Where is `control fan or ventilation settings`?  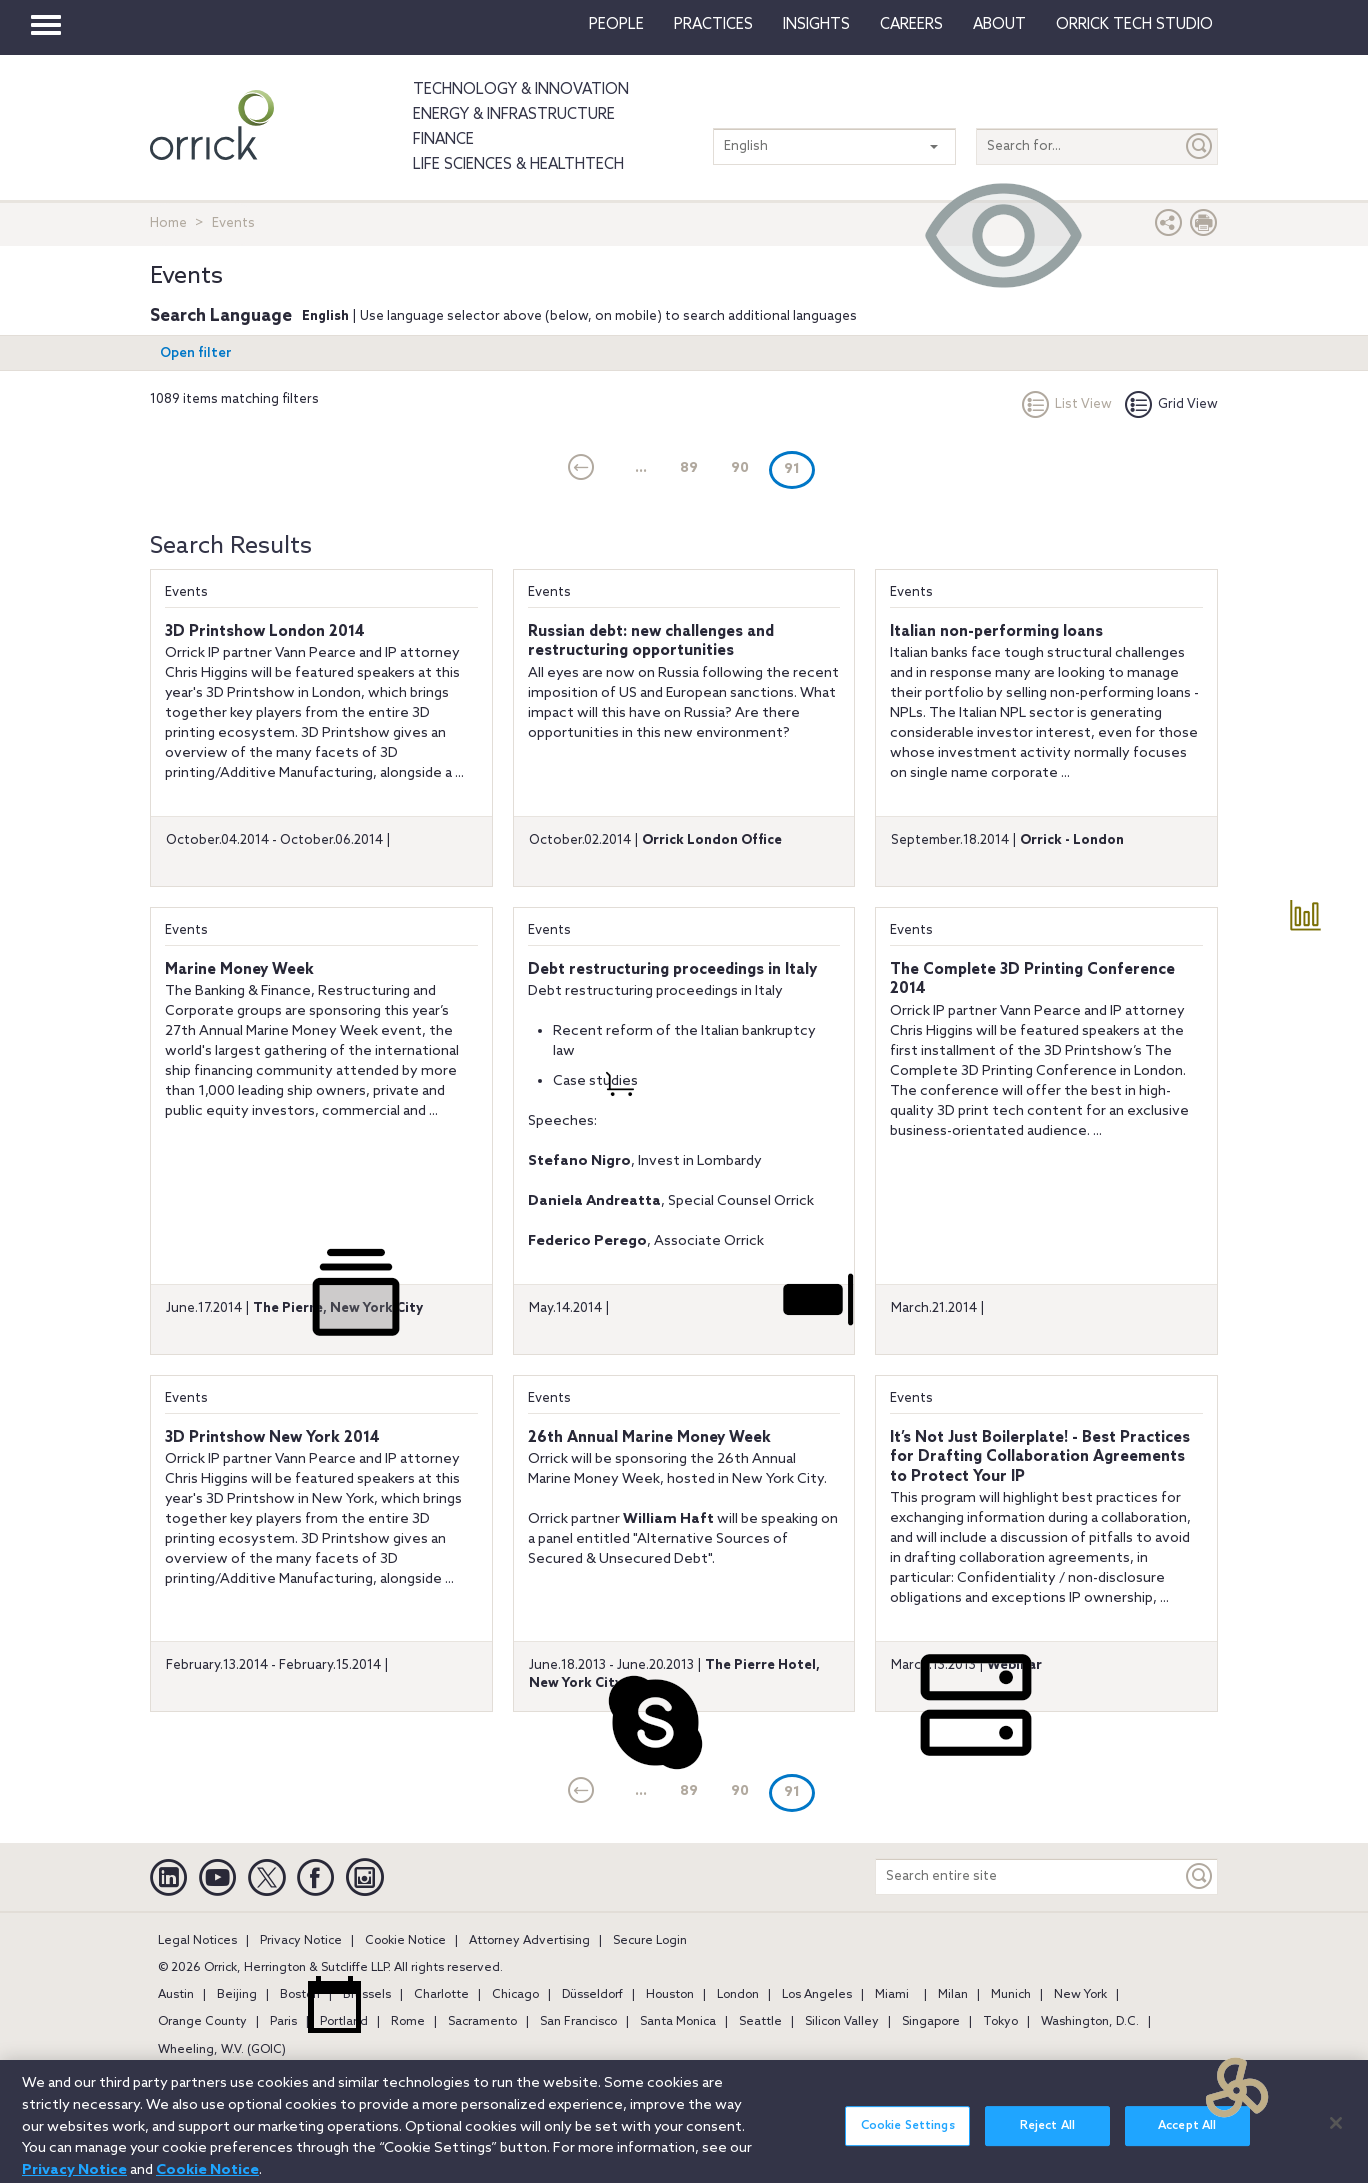 control fan or ventilation settings is located at coordinates (1236, 2090).